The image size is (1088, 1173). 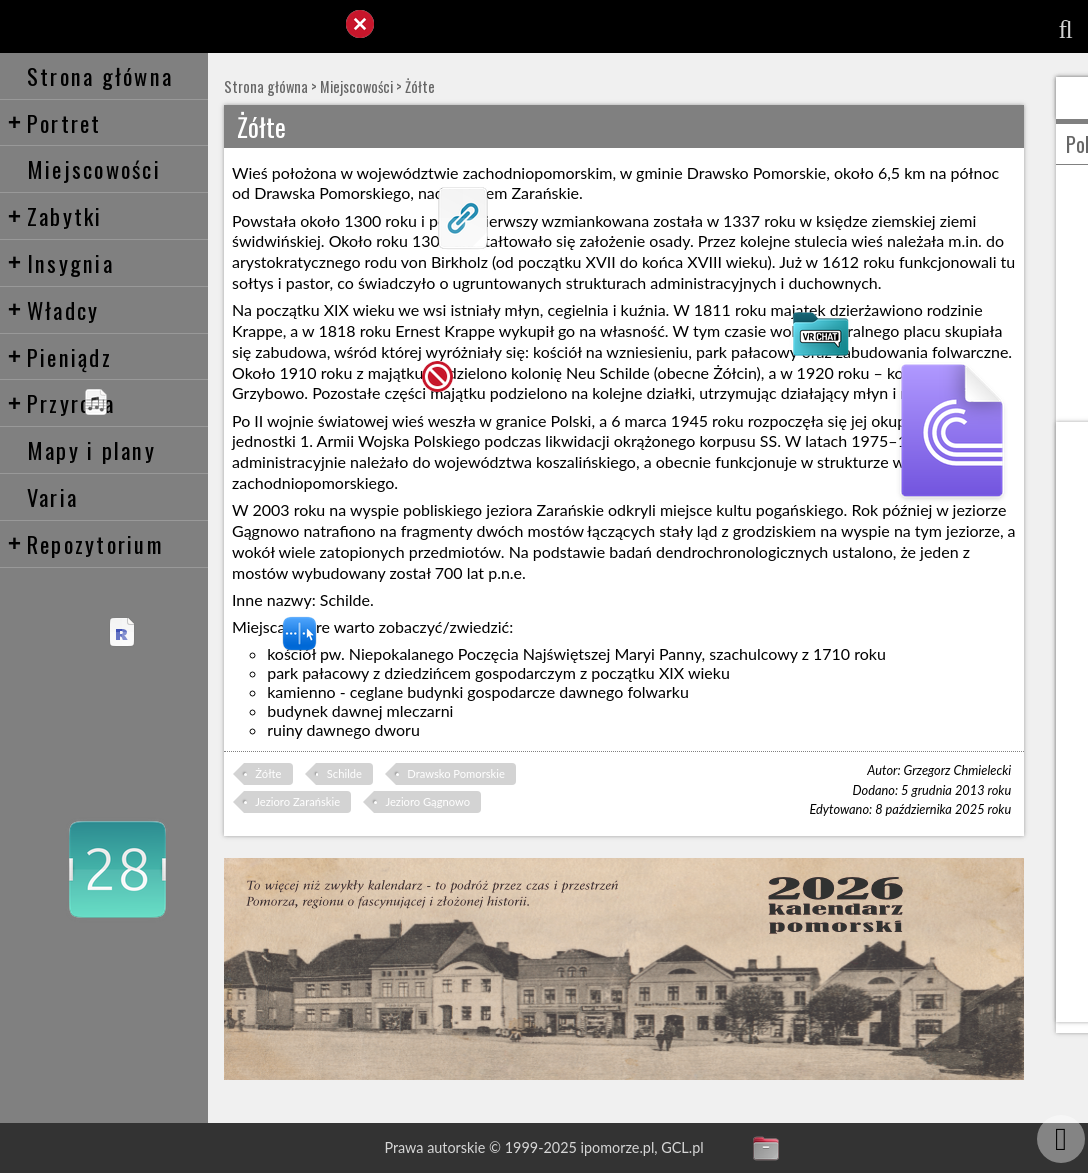 What do you see at coordinates (299, 633) in the screenshot?
I see `configure universal control settings for multi-device input` at bounding box center [299, 633].